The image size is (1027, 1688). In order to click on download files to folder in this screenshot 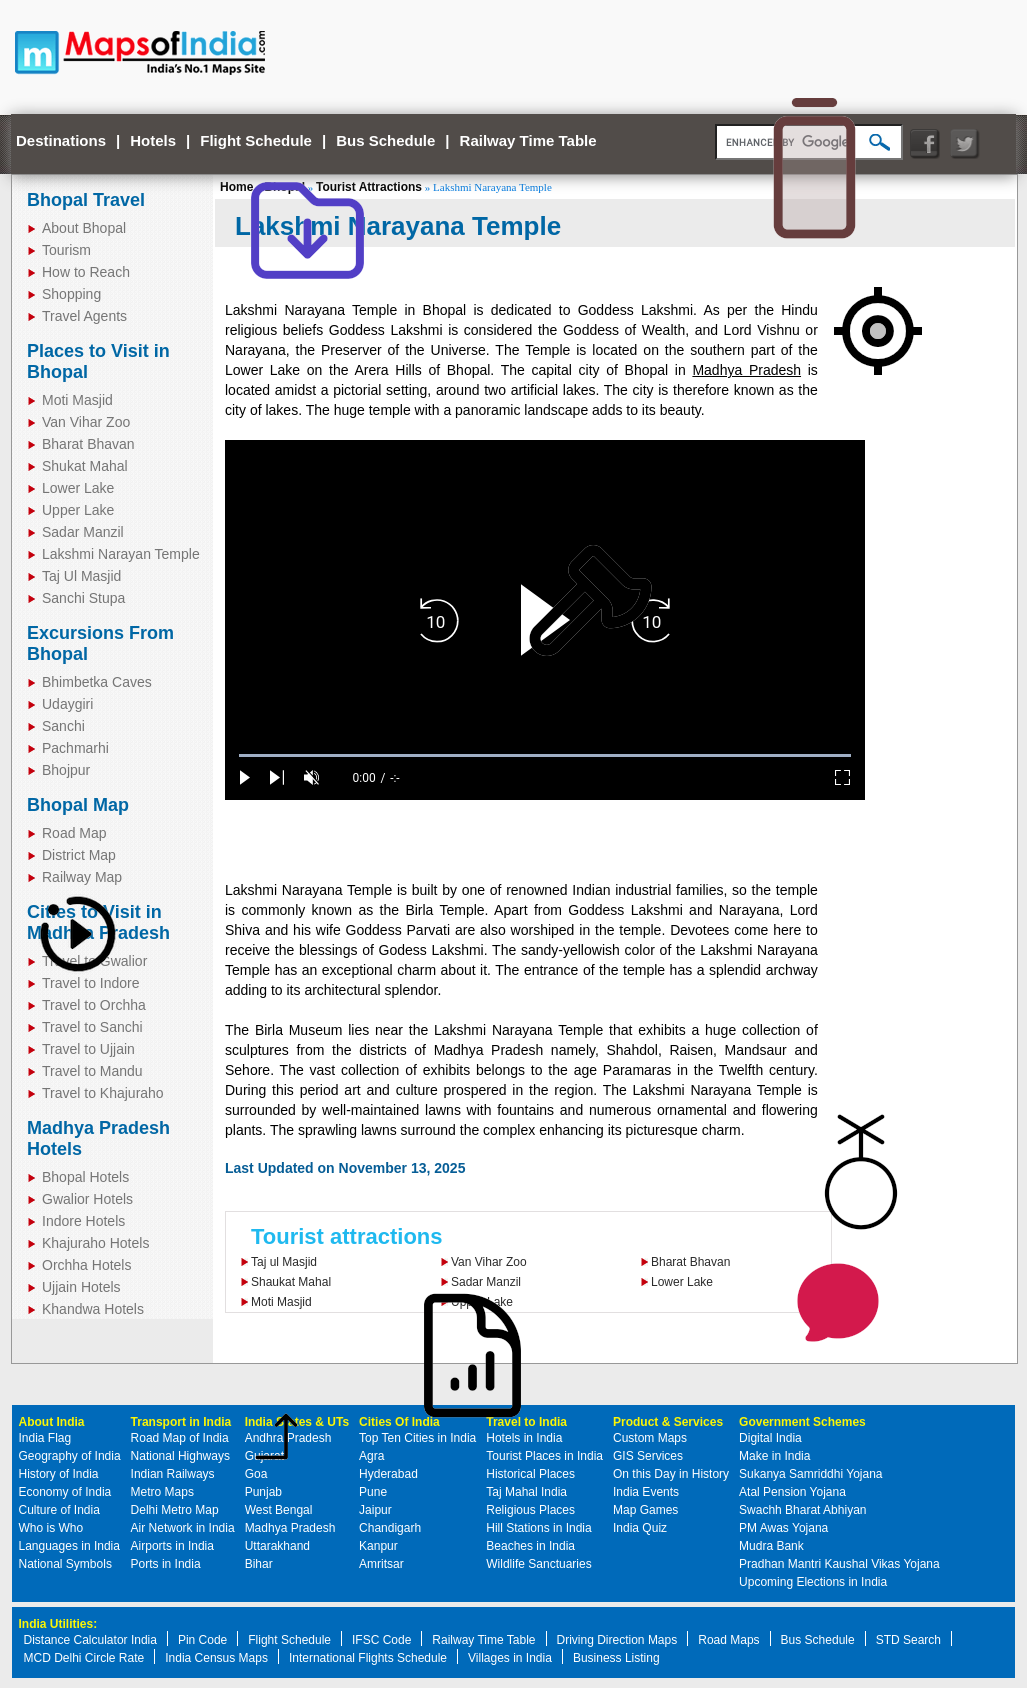, I will do `click(307, 230)`.